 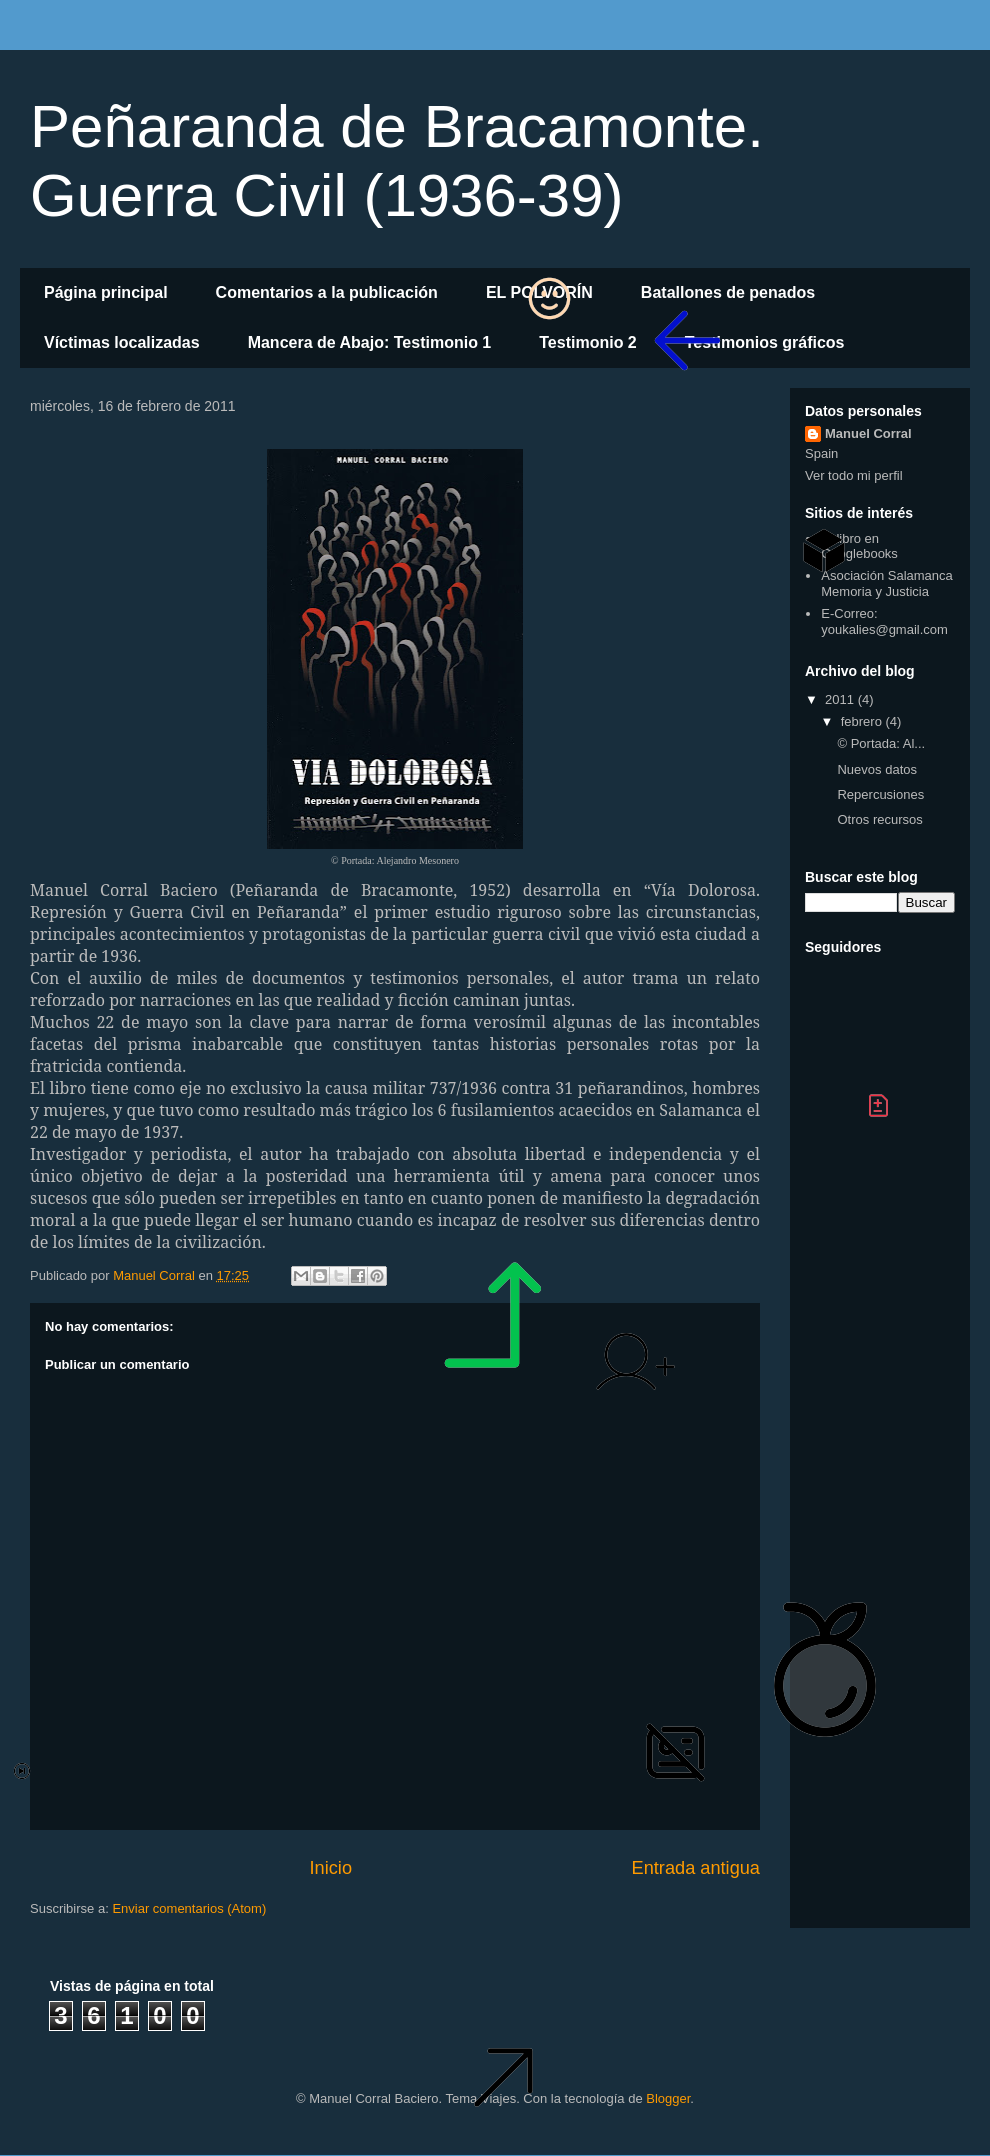 What do you see at coordinates (493, 1315) in the screenshot?
I see `turn right then continue upward` at bounding box center [493, 1315].